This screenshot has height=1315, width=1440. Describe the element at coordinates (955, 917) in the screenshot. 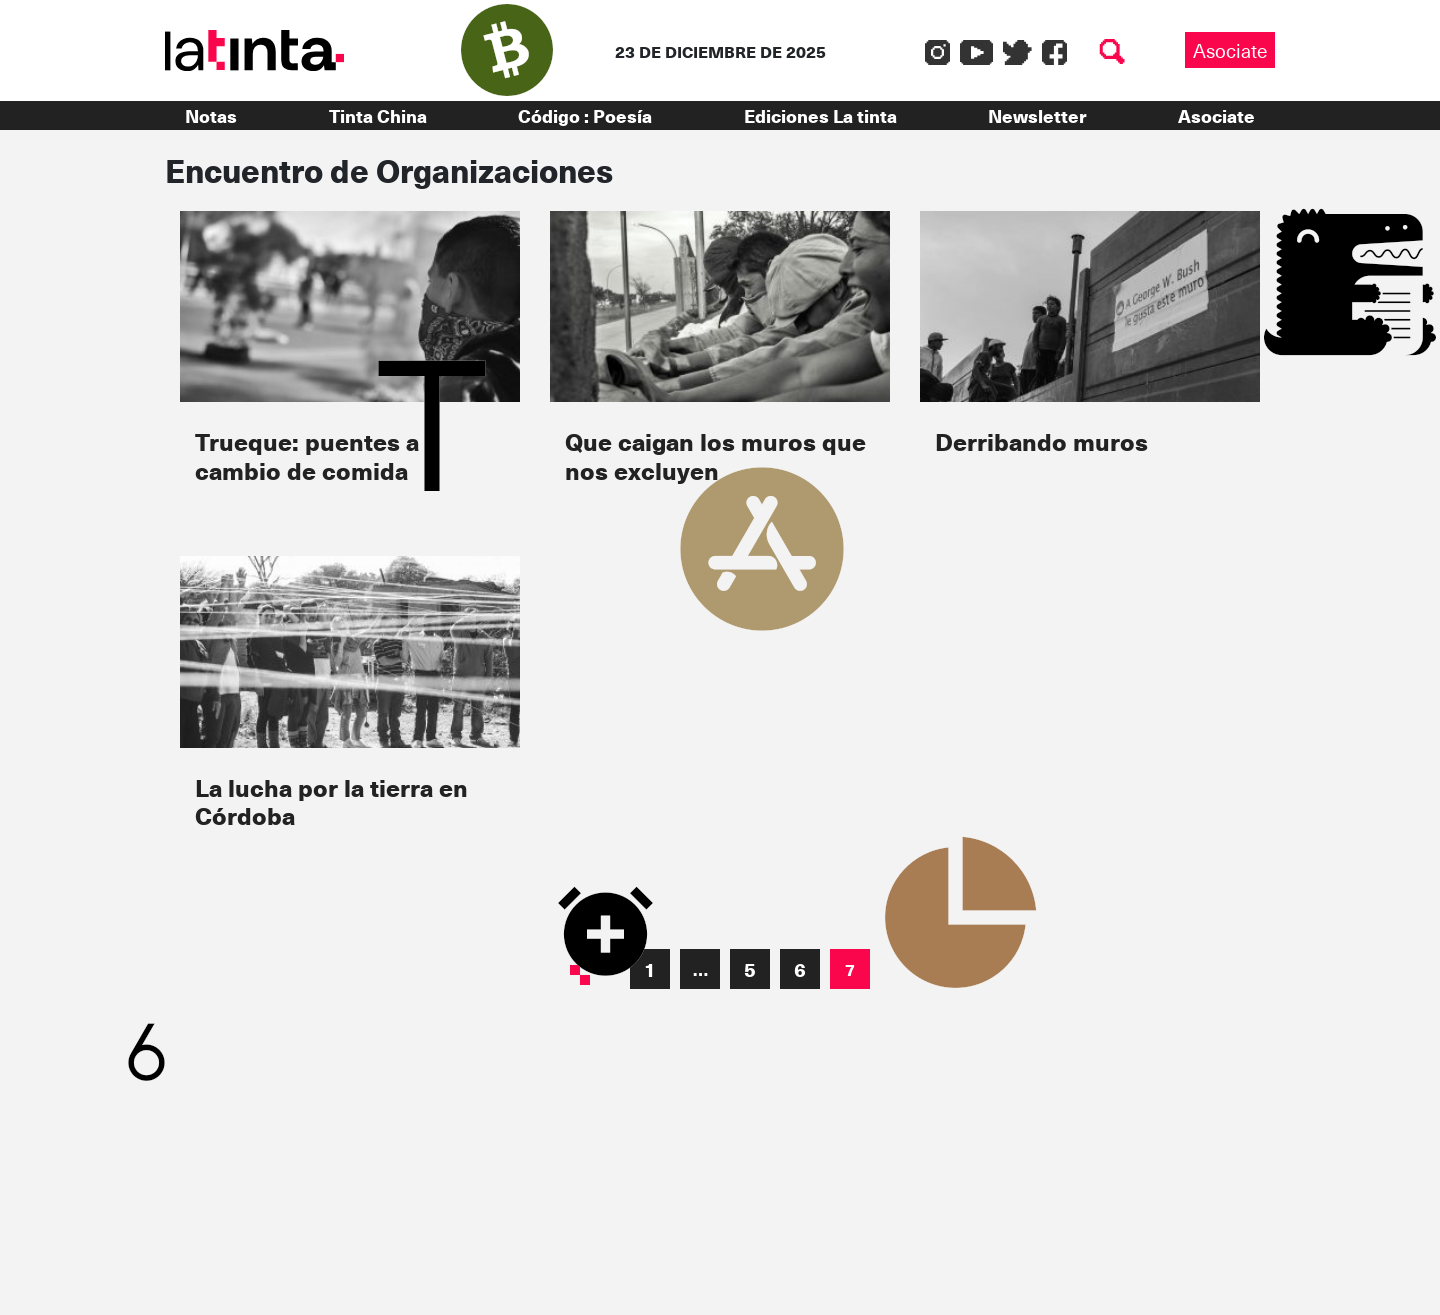

I see `view analytics or statistics breakdown` at that location.